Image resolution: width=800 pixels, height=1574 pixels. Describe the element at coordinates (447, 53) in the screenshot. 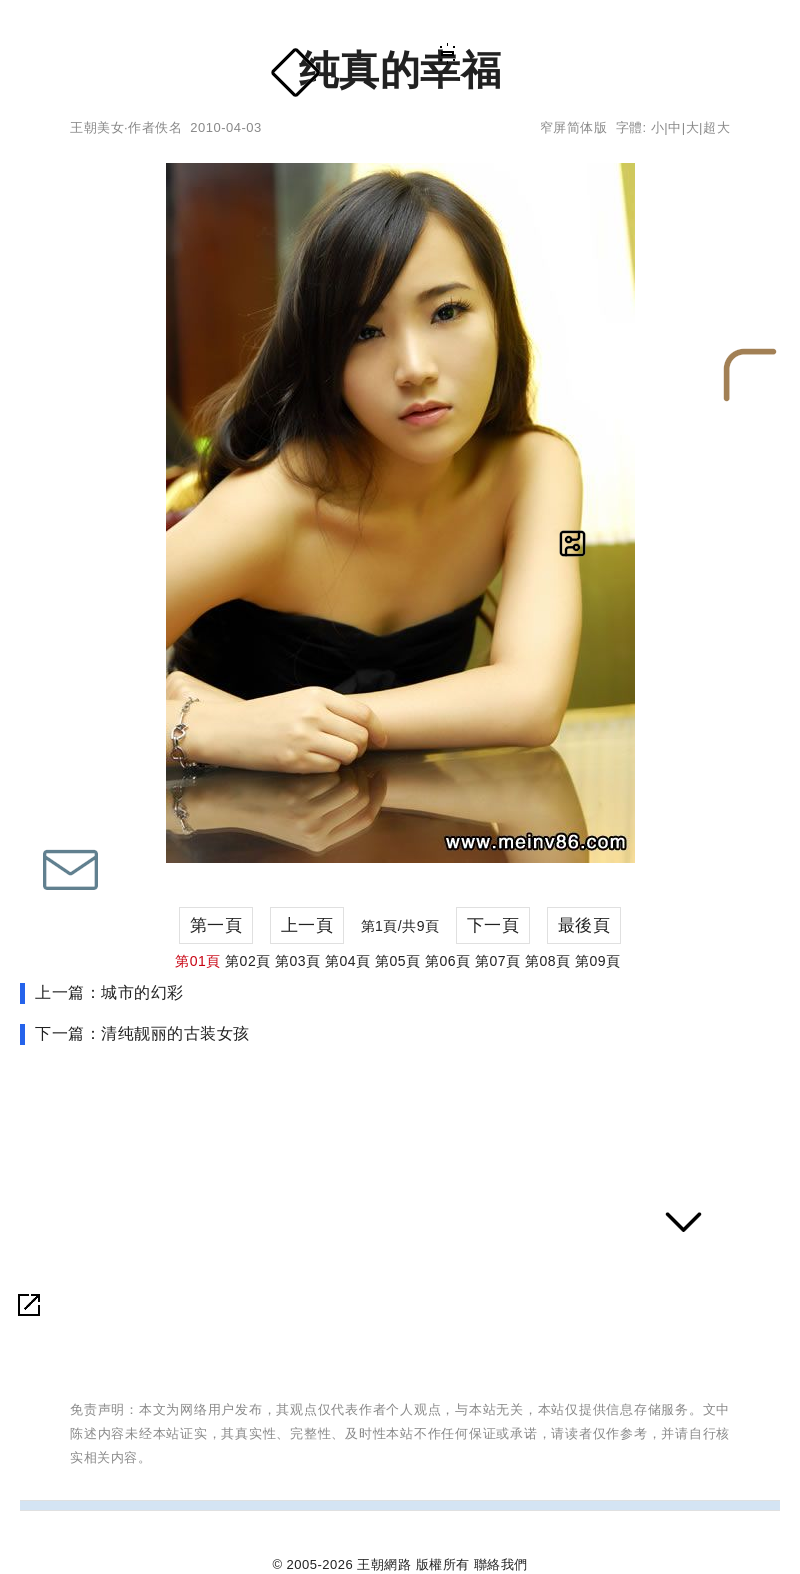

I see `adjust screen brightness settings` at that location.